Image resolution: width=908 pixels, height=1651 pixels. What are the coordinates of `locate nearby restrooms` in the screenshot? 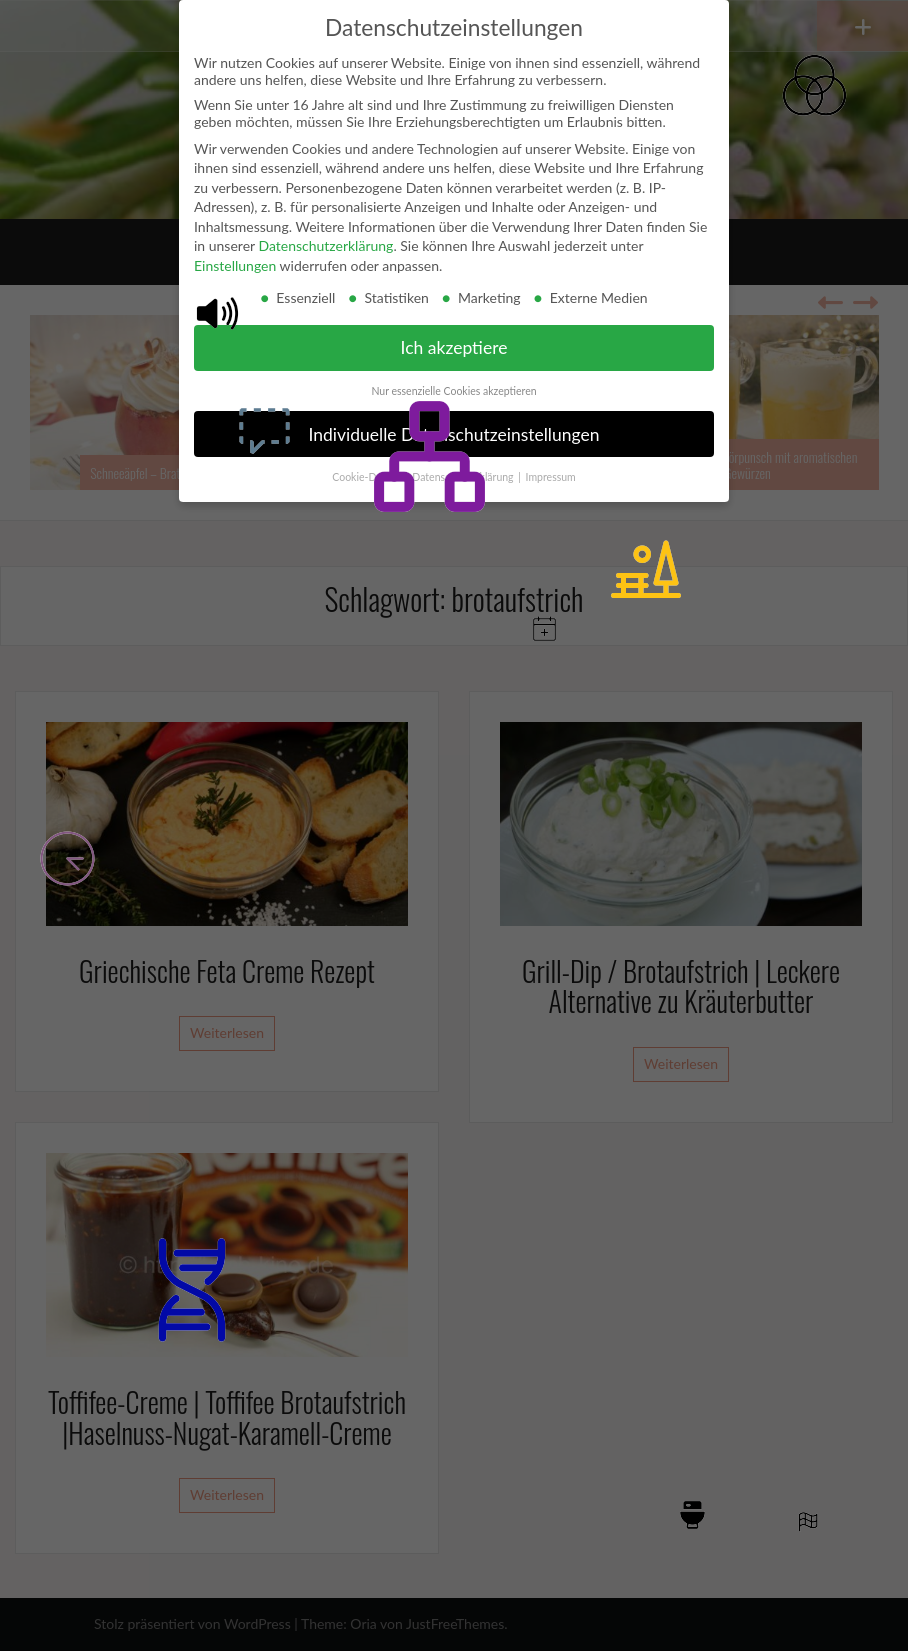 It's located at (692, 1514).